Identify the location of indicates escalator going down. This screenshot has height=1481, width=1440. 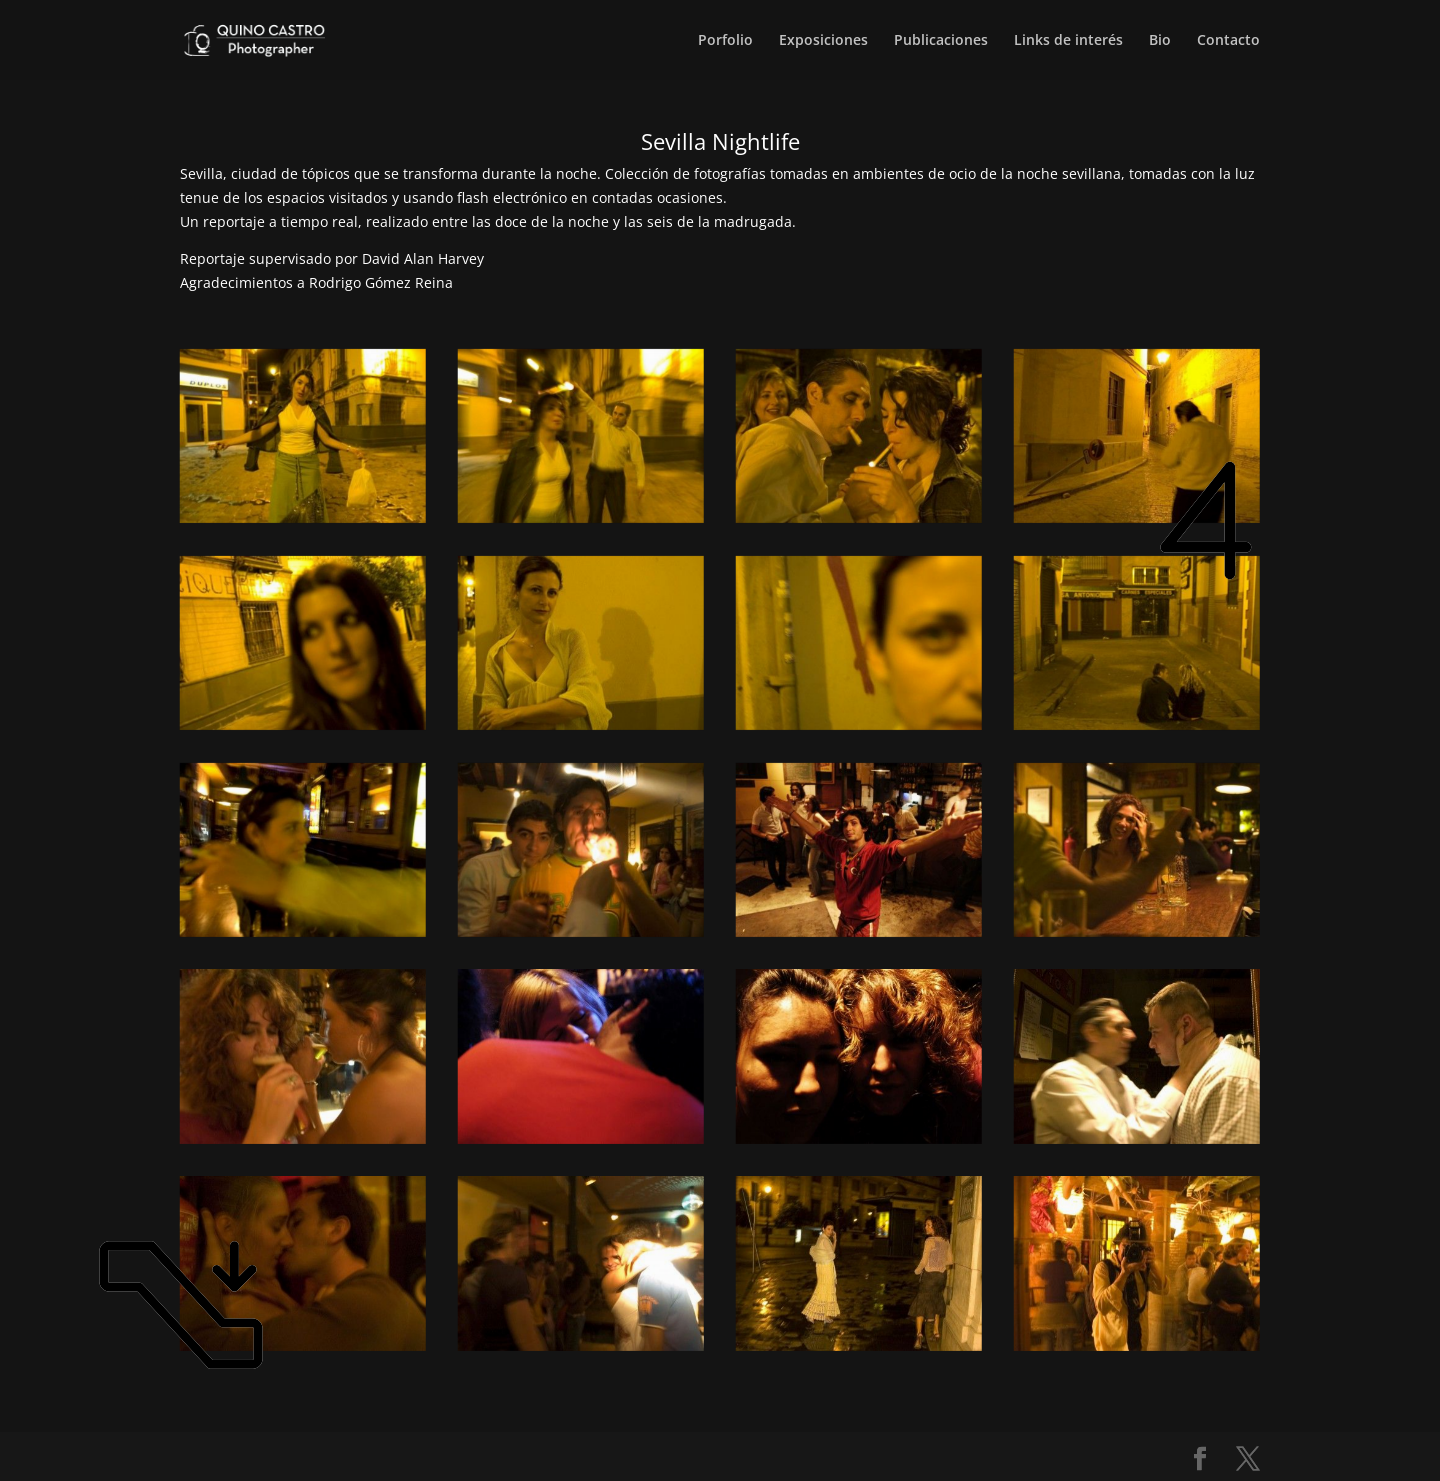
(181, 1305).